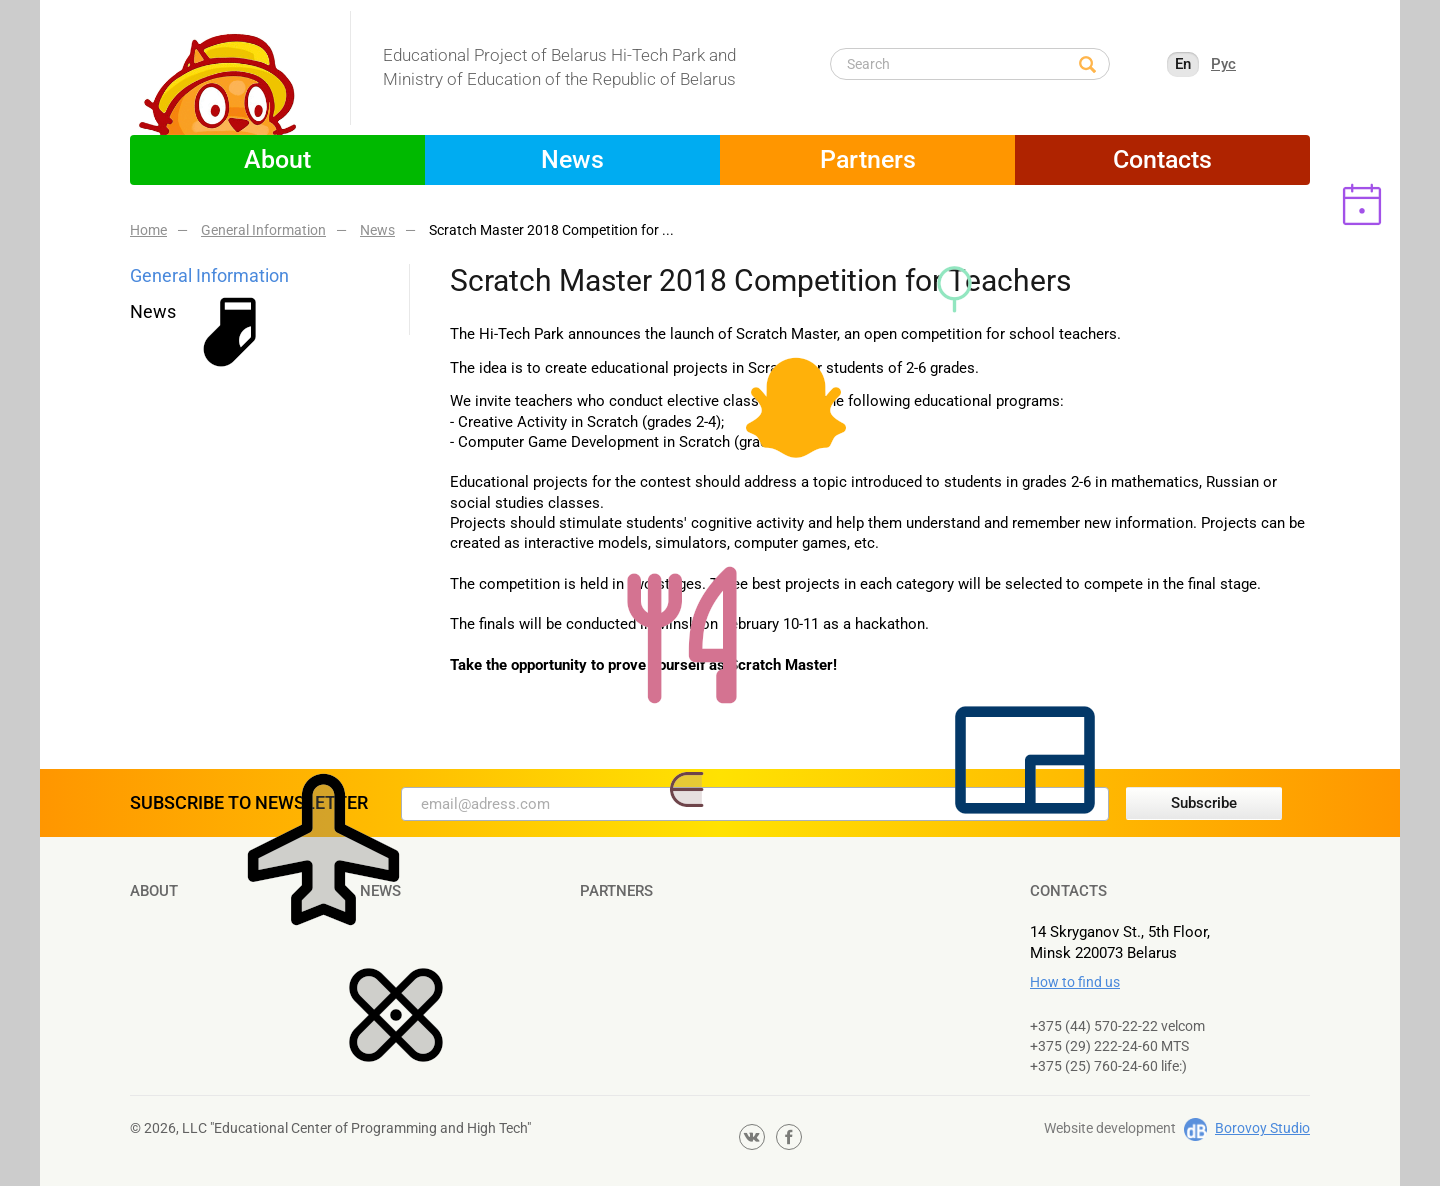 This screenshot has width=1440, height=1186. I want to click on indicates a calendar event or notification, so click(1362, 206).